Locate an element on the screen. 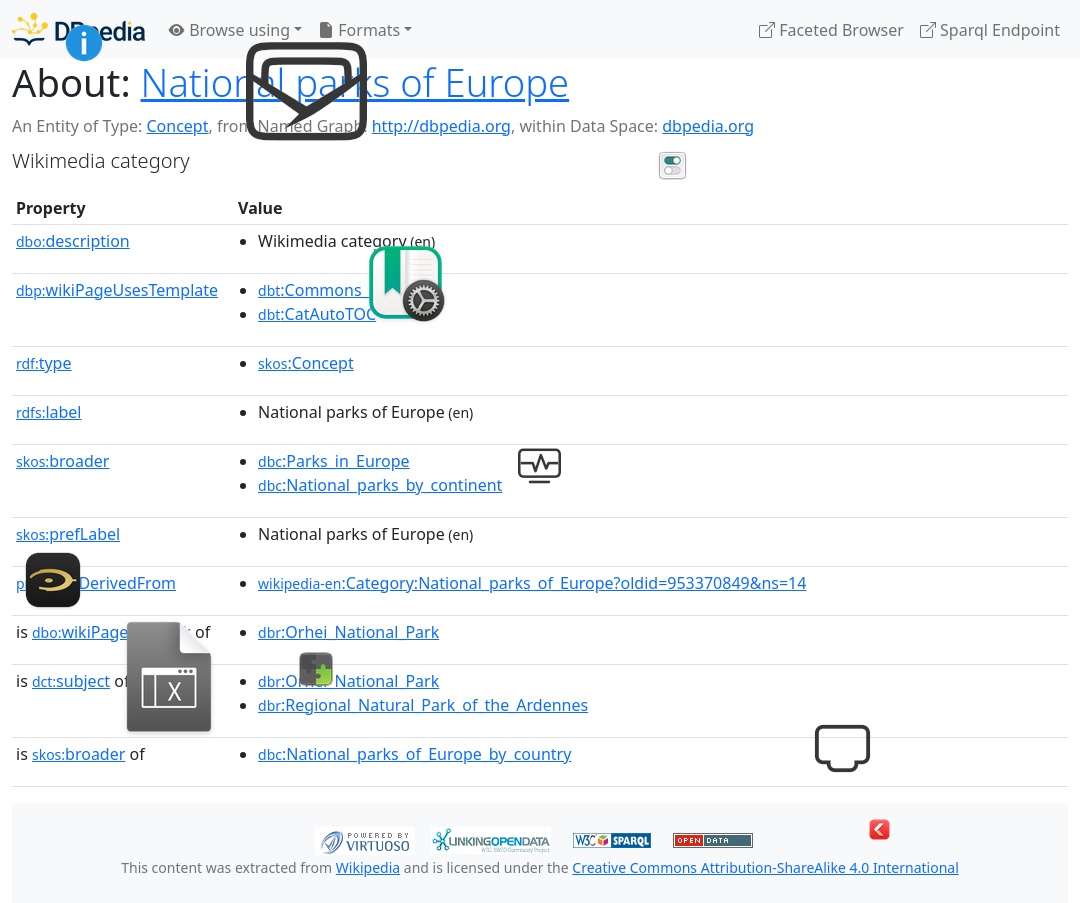 The height and width of the screenshot is (903, 1080). access network or system preferences is located at coordinates (842, 748).